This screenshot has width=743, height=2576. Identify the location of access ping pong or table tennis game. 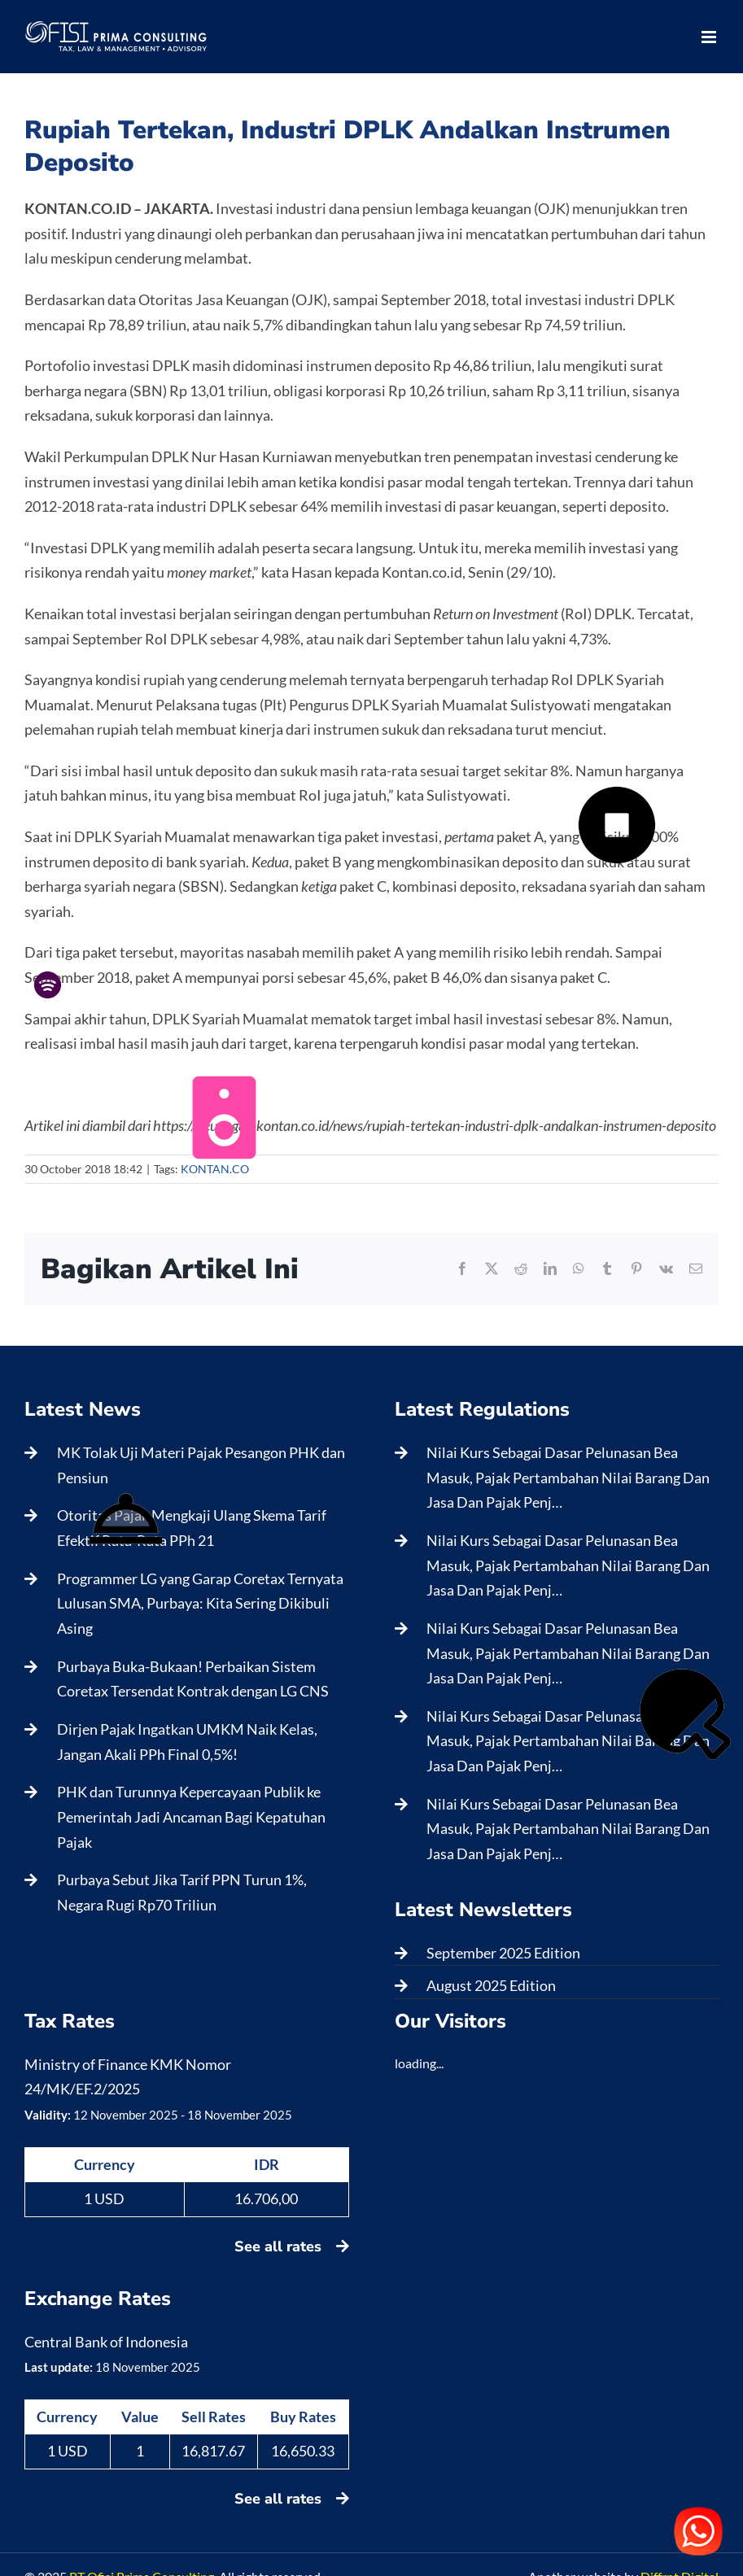
(684, 1713).